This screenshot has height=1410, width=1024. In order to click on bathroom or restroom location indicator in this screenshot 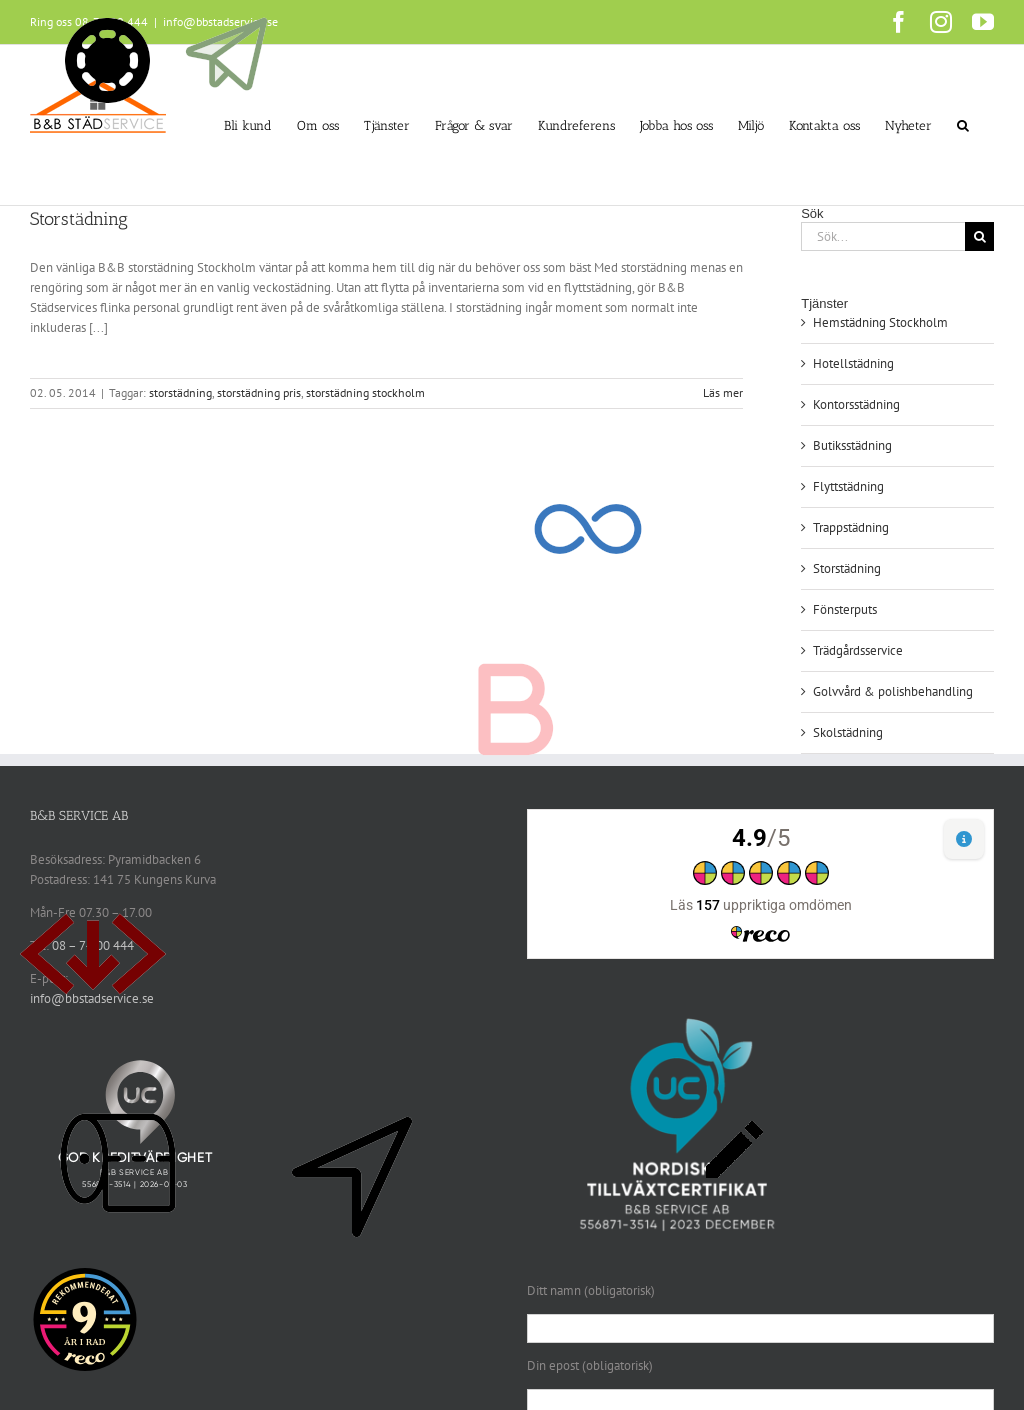, I will do `click(118, 1163)`.